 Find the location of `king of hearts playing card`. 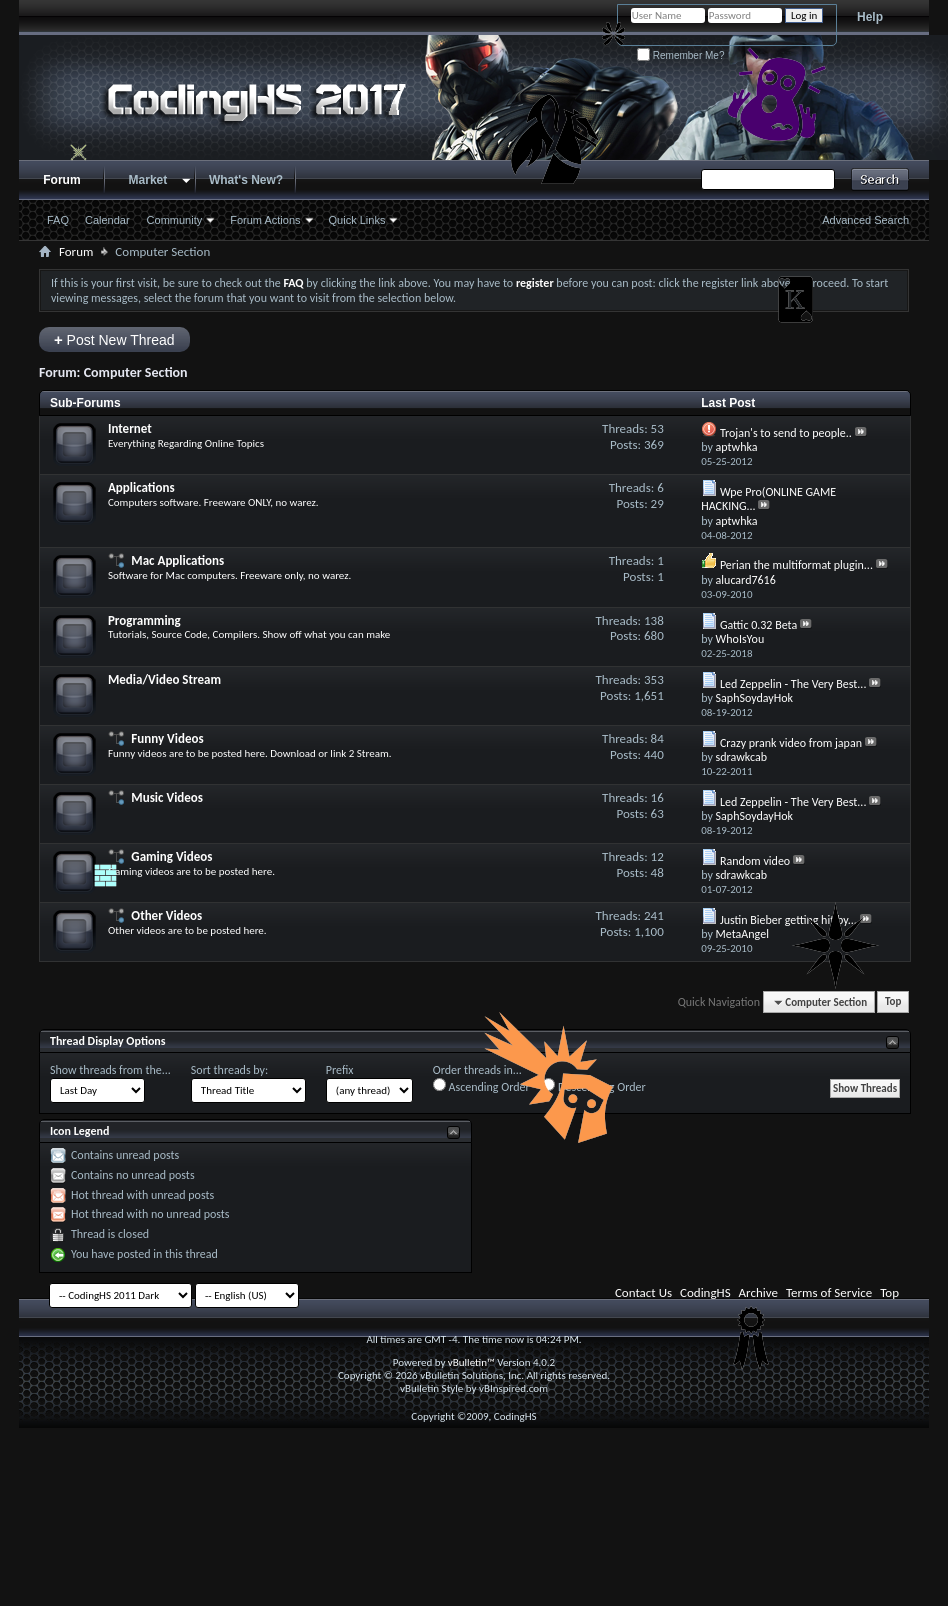

king of hearts playing card is located at coordinates (795, 299).